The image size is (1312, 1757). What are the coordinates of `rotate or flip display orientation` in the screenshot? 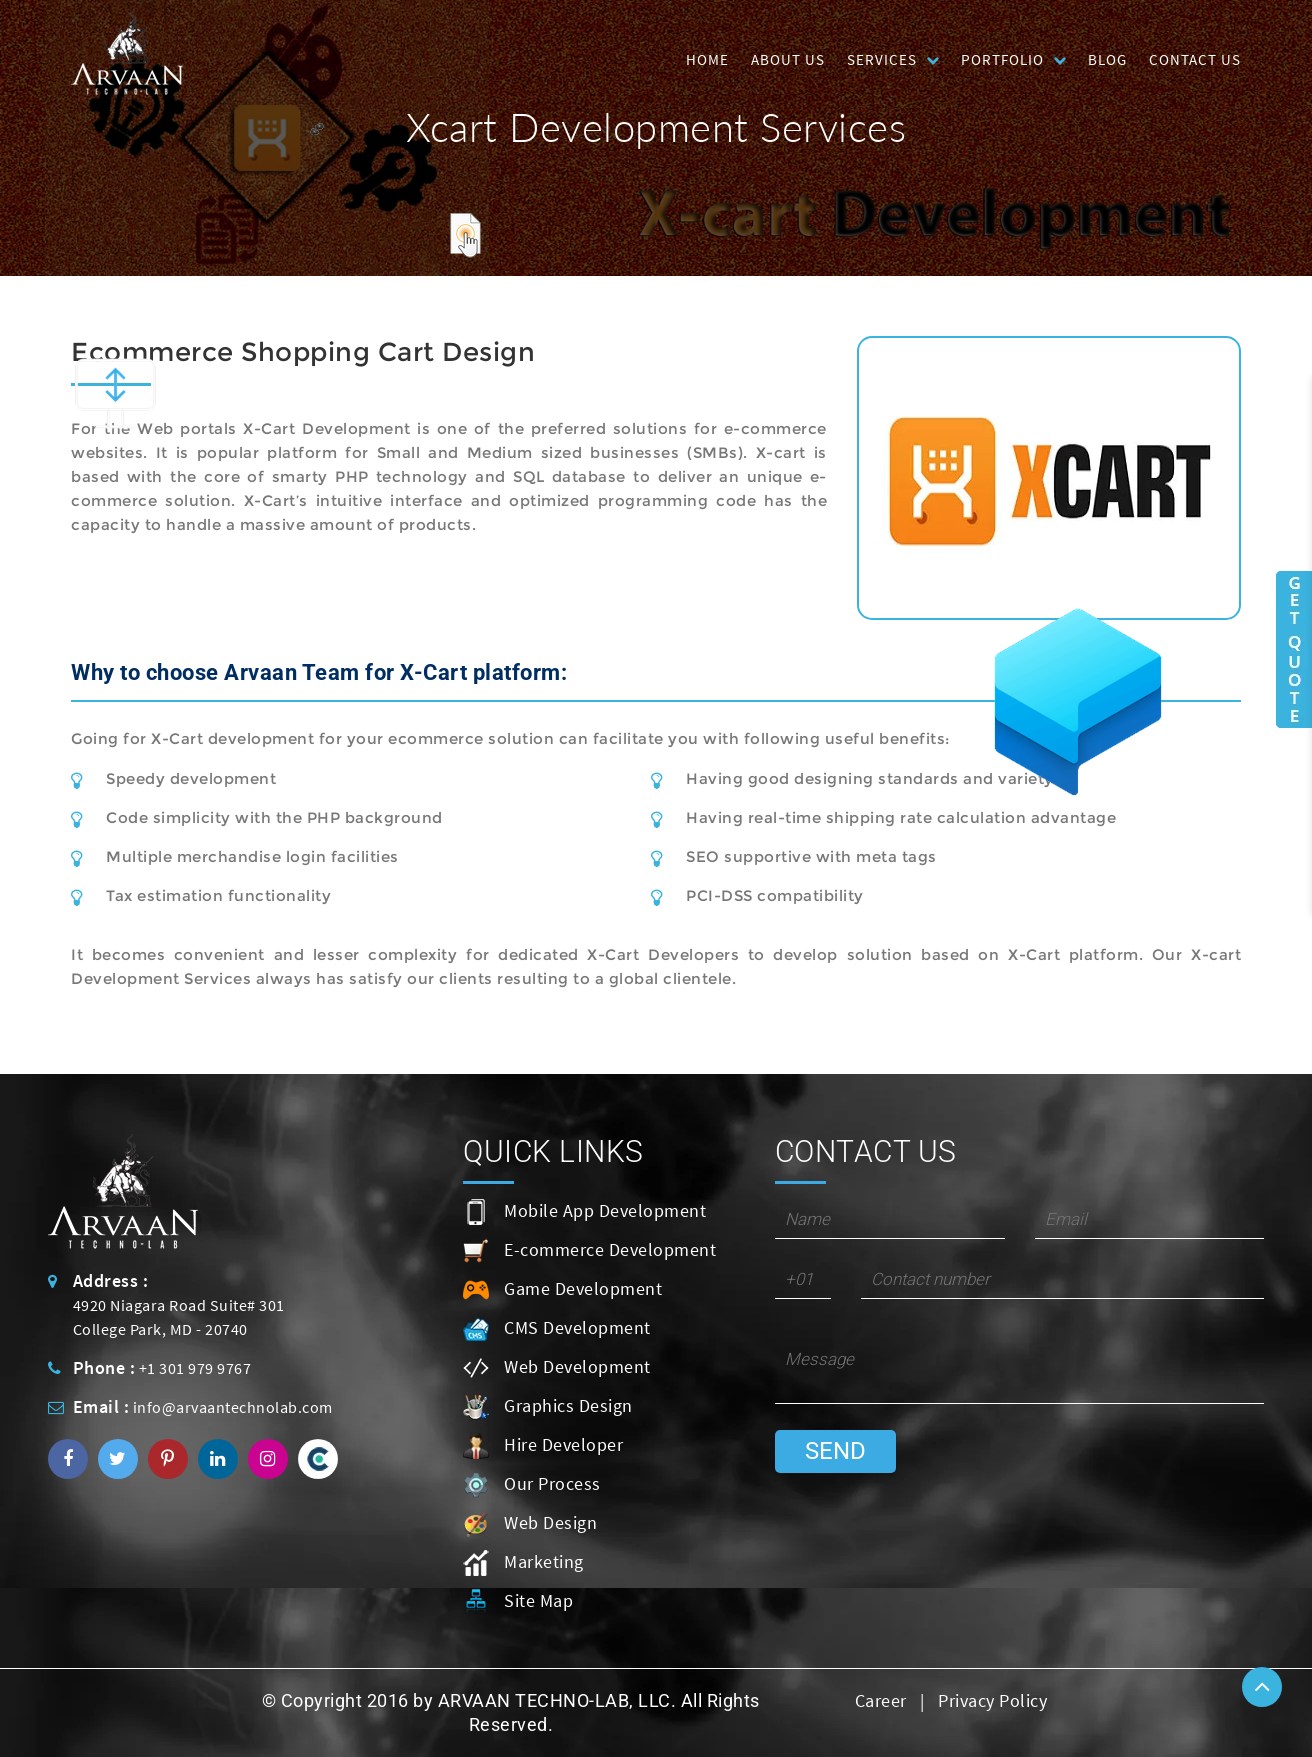 It's located at (115, 393).